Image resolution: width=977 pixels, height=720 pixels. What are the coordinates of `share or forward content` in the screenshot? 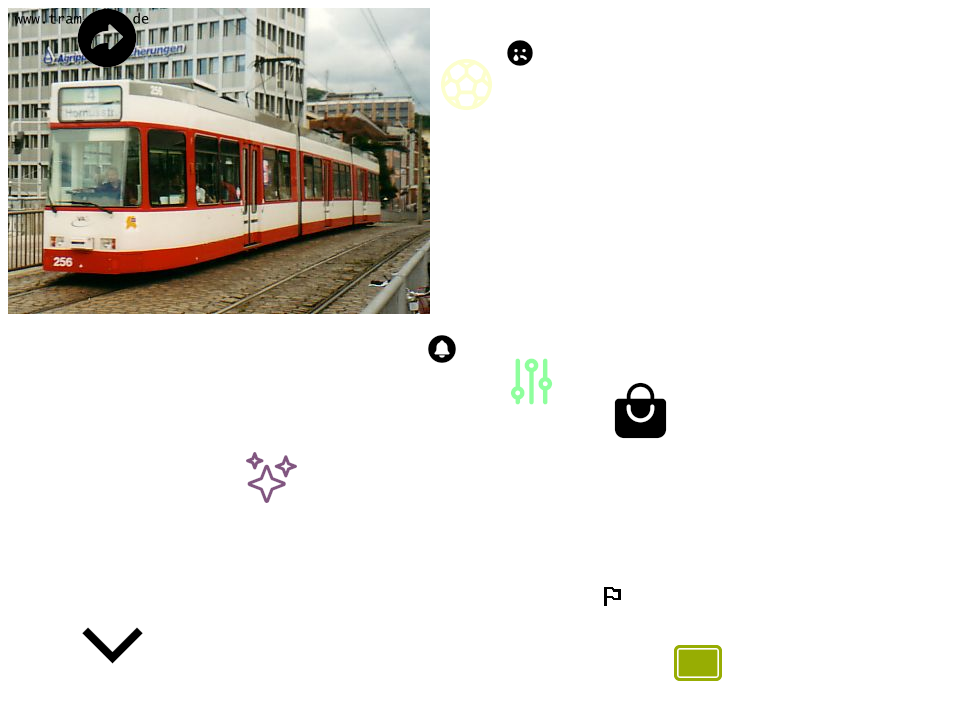 It's located at (107, 38).